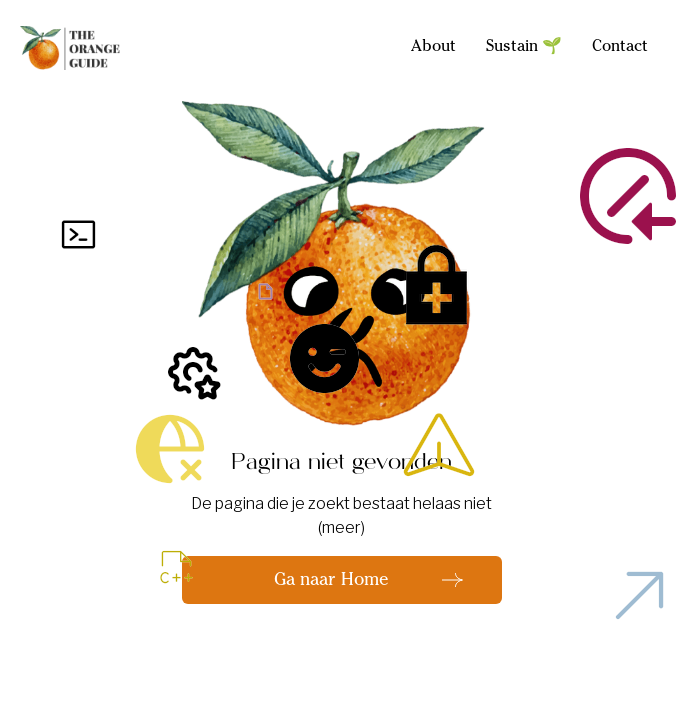 The image size is (683, 720). What do you see at coordinates (639, 595) in the screenshot?
I see `open link in new tab or window` at bounding box center [639, 595].